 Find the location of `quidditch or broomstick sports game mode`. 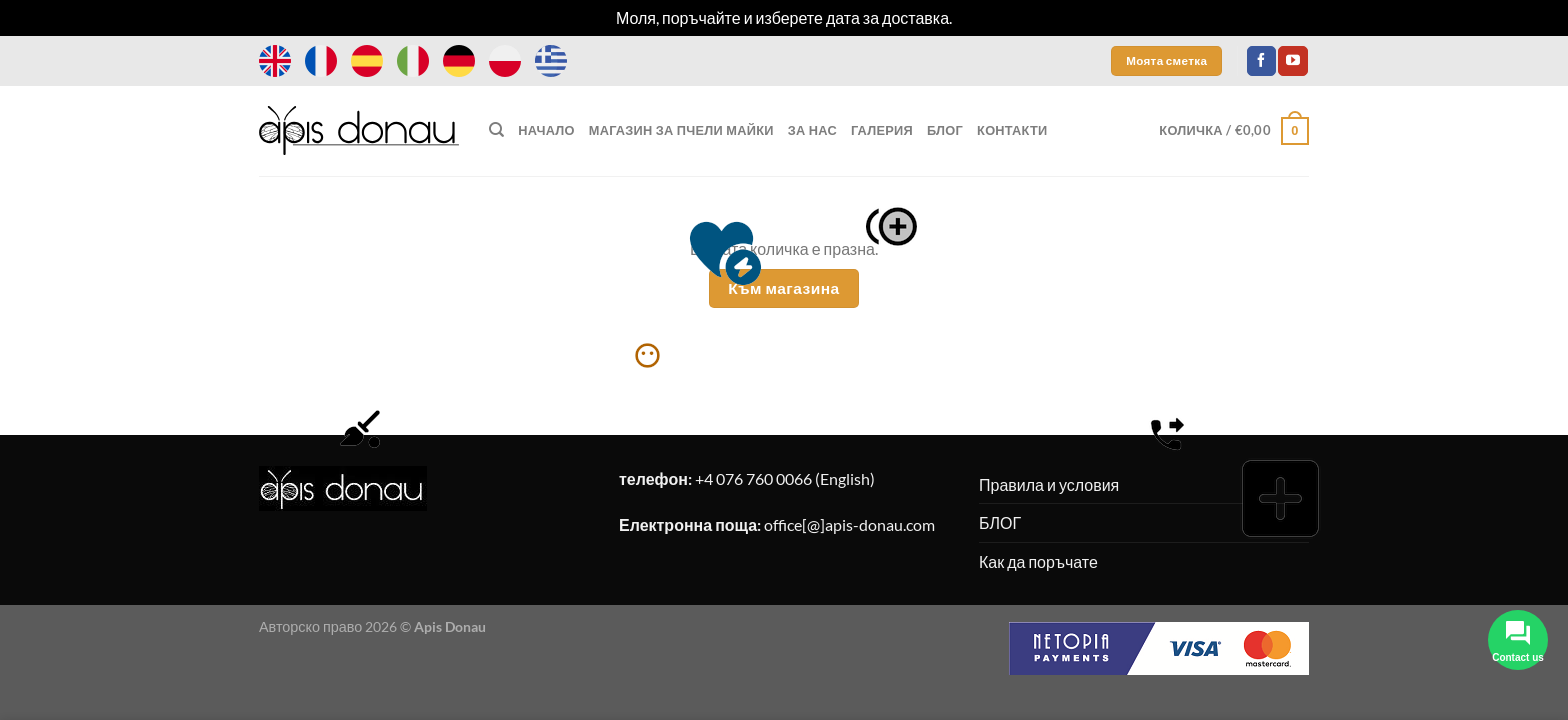

quidditch or broomstick sports game mode is located at coordinates (360, 428).